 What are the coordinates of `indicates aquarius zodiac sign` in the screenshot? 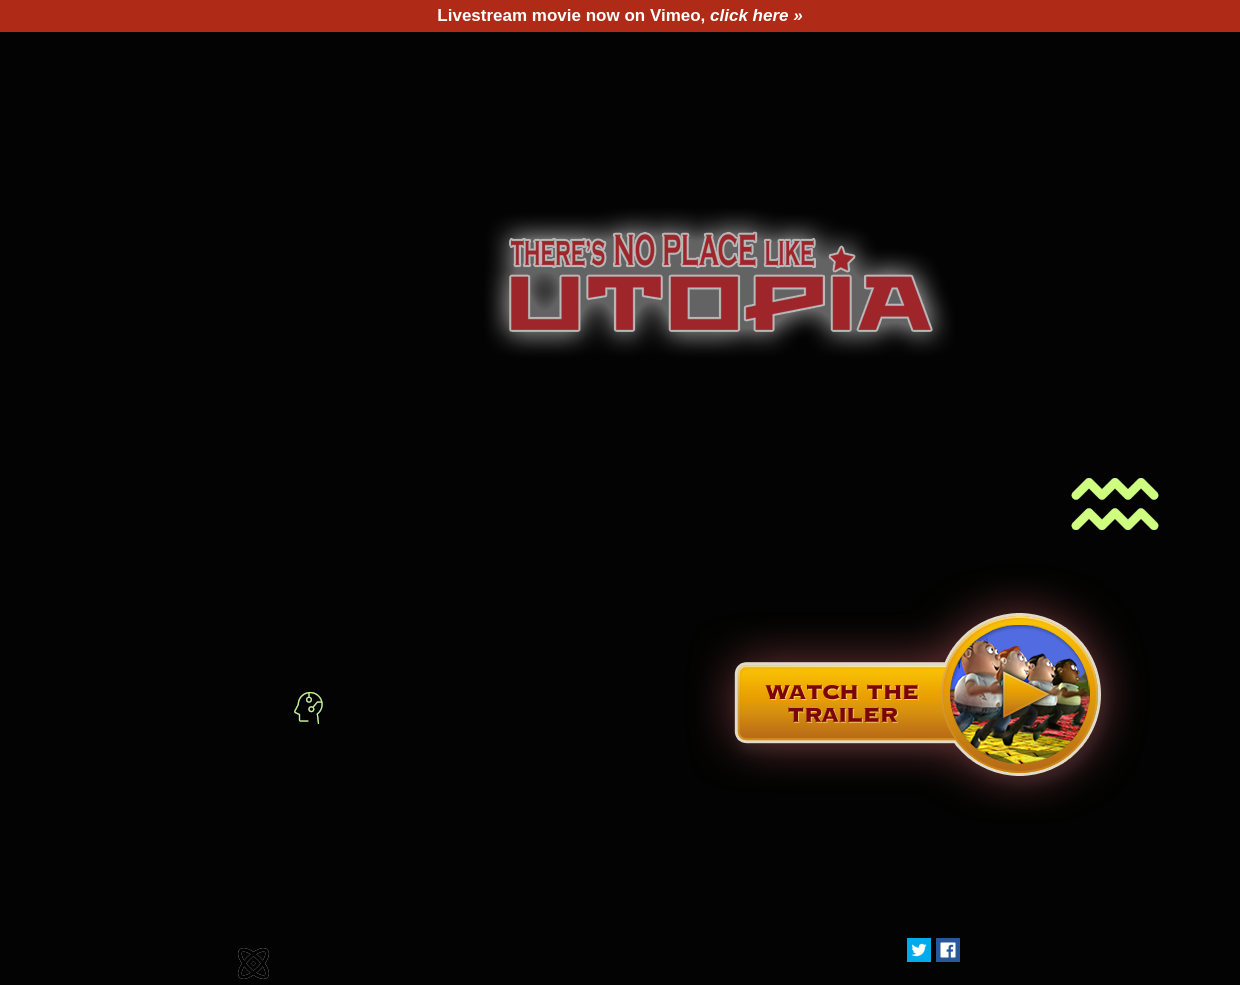 It's located at (1115, 504).